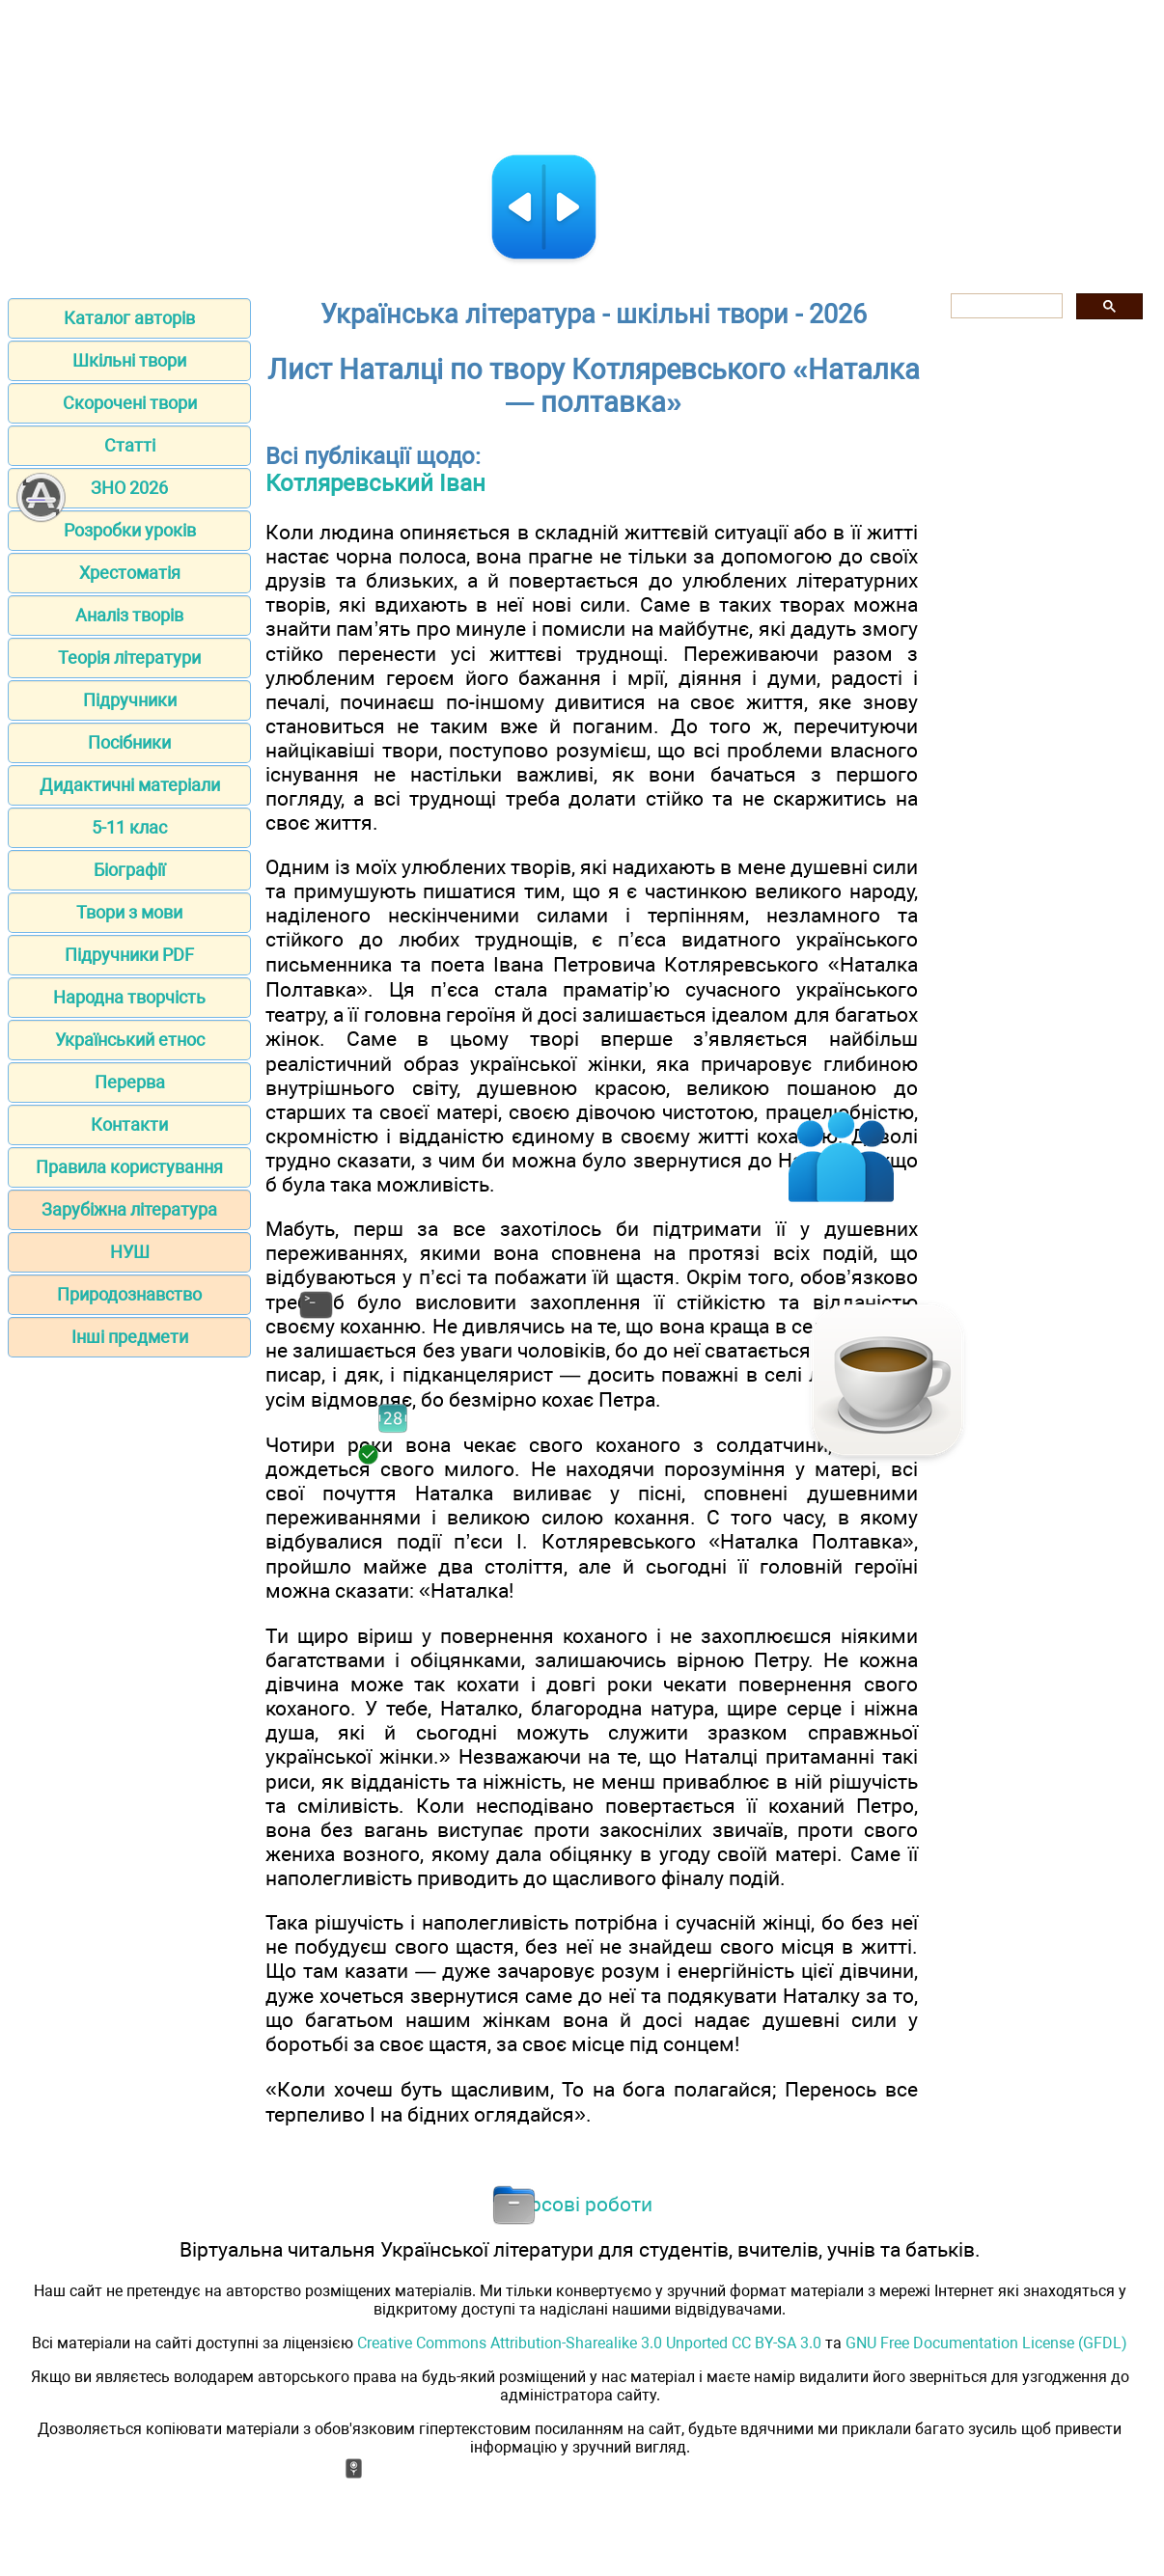 Image resolution: width=1164 pixels, height=2576 pixels. I want to click on open the terminal application, so click(316, 1304).